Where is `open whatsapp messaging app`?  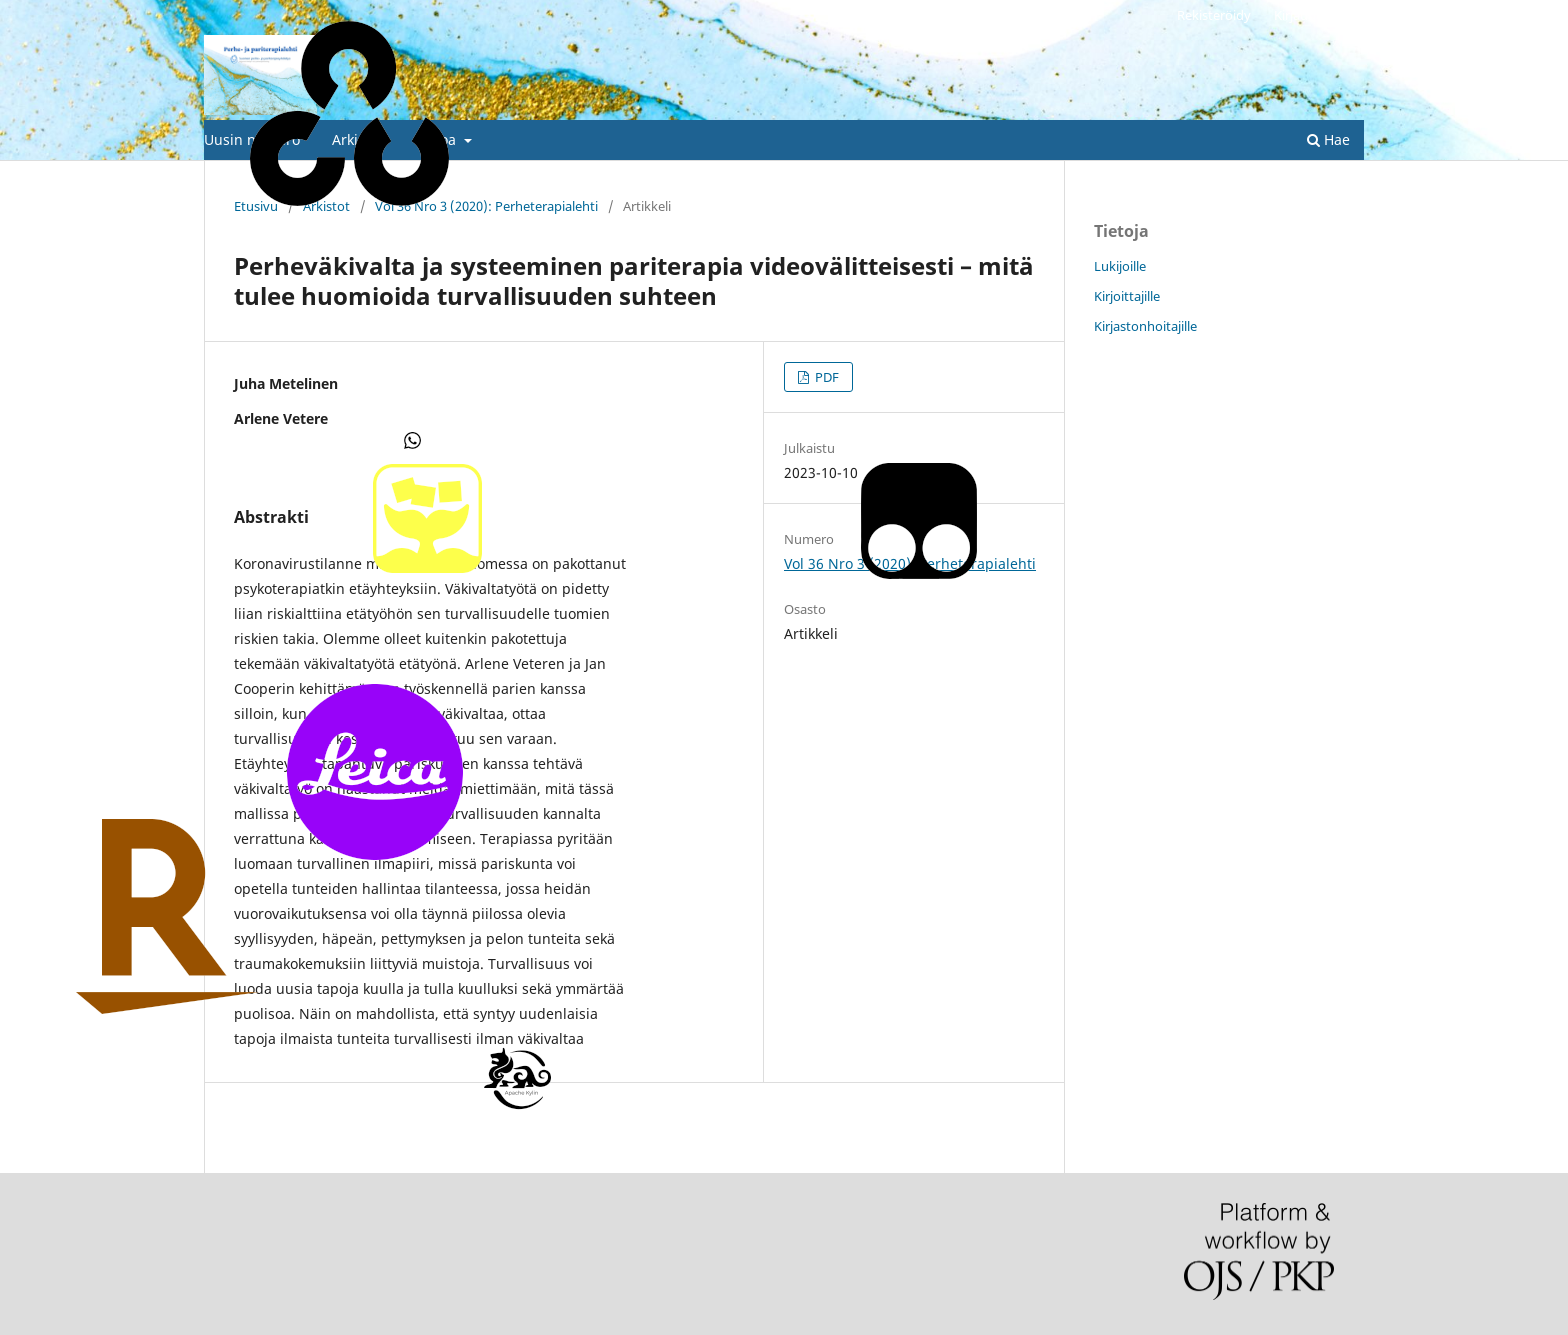 open whatsapp messaging app is located at coordinates (412, 440).